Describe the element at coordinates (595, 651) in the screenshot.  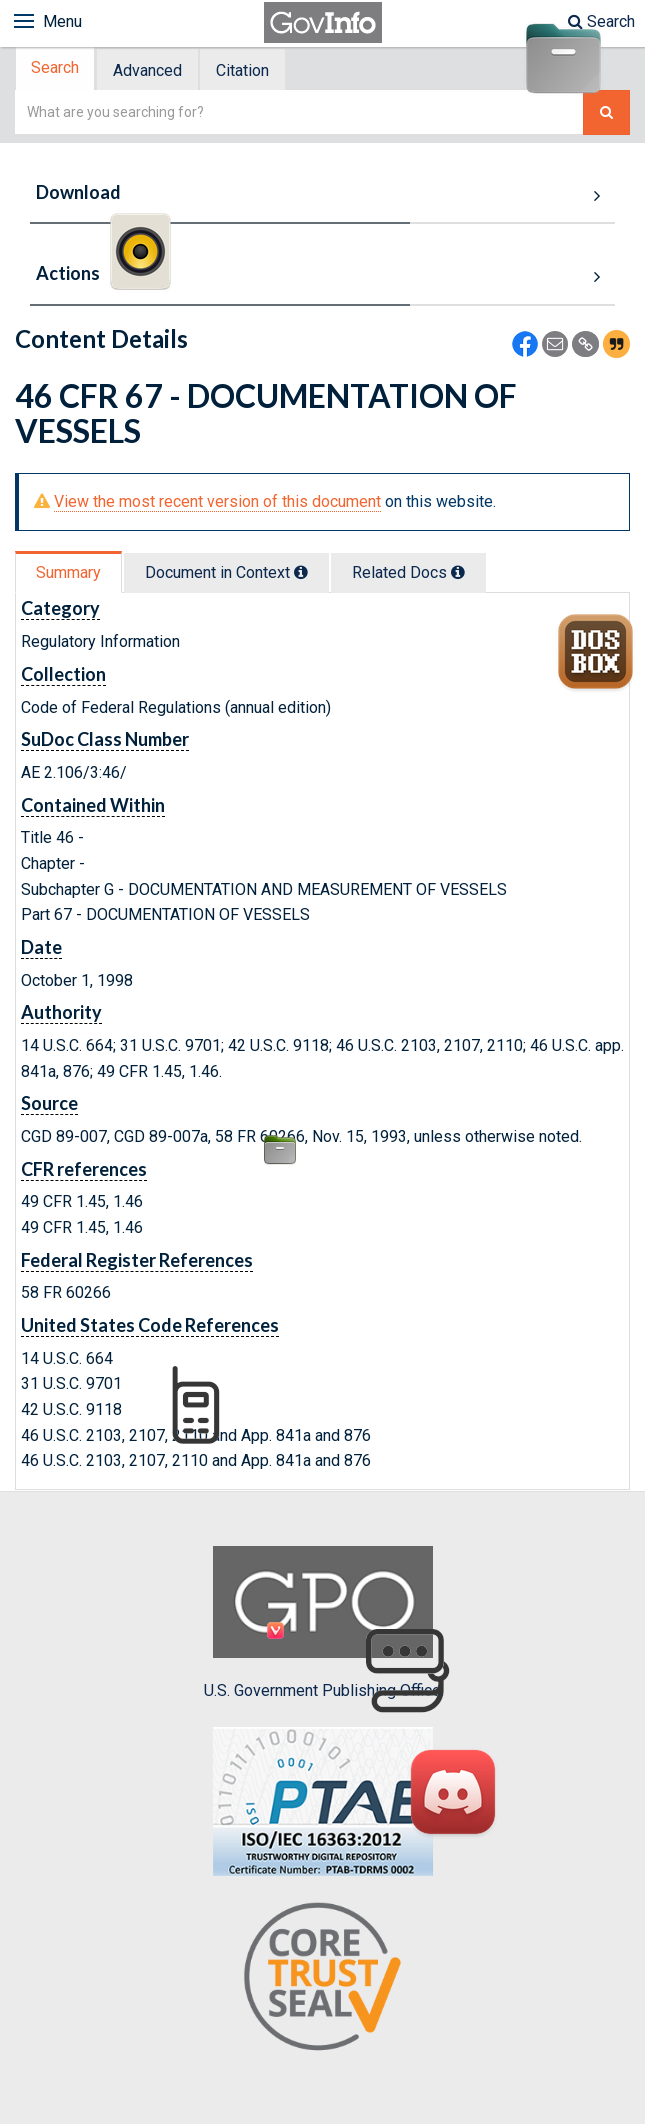
I see `launch DOSBox emulator` at that location.